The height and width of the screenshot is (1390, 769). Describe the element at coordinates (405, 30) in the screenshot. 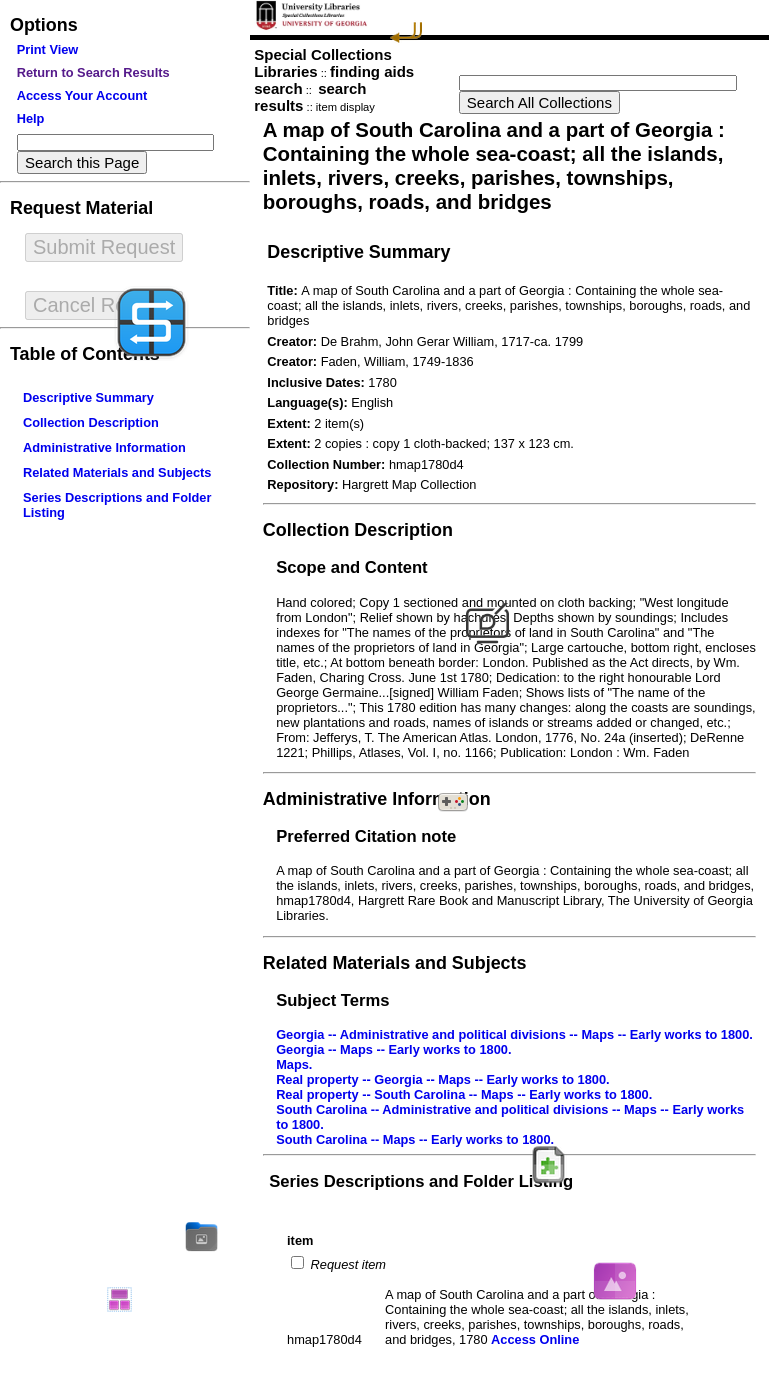

I see `reply to all recipients of an email` at that location.